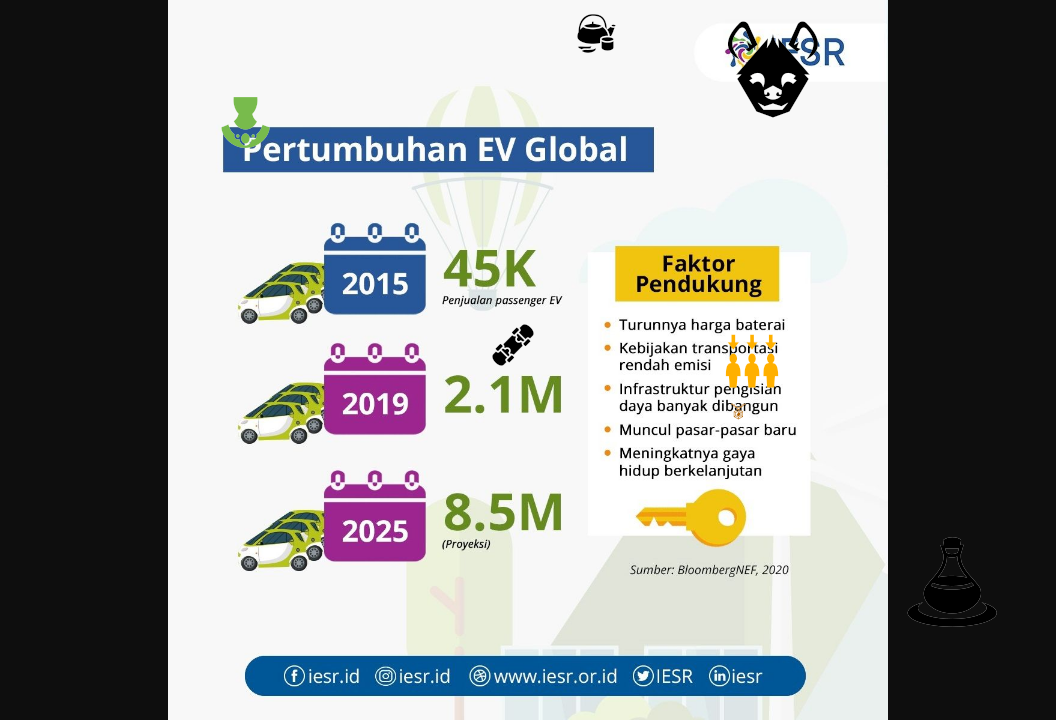  What do you see at coordinates (773, 70) in the screenshot?
I see `select hyena character or avatar` at bounding box center [773, 70].